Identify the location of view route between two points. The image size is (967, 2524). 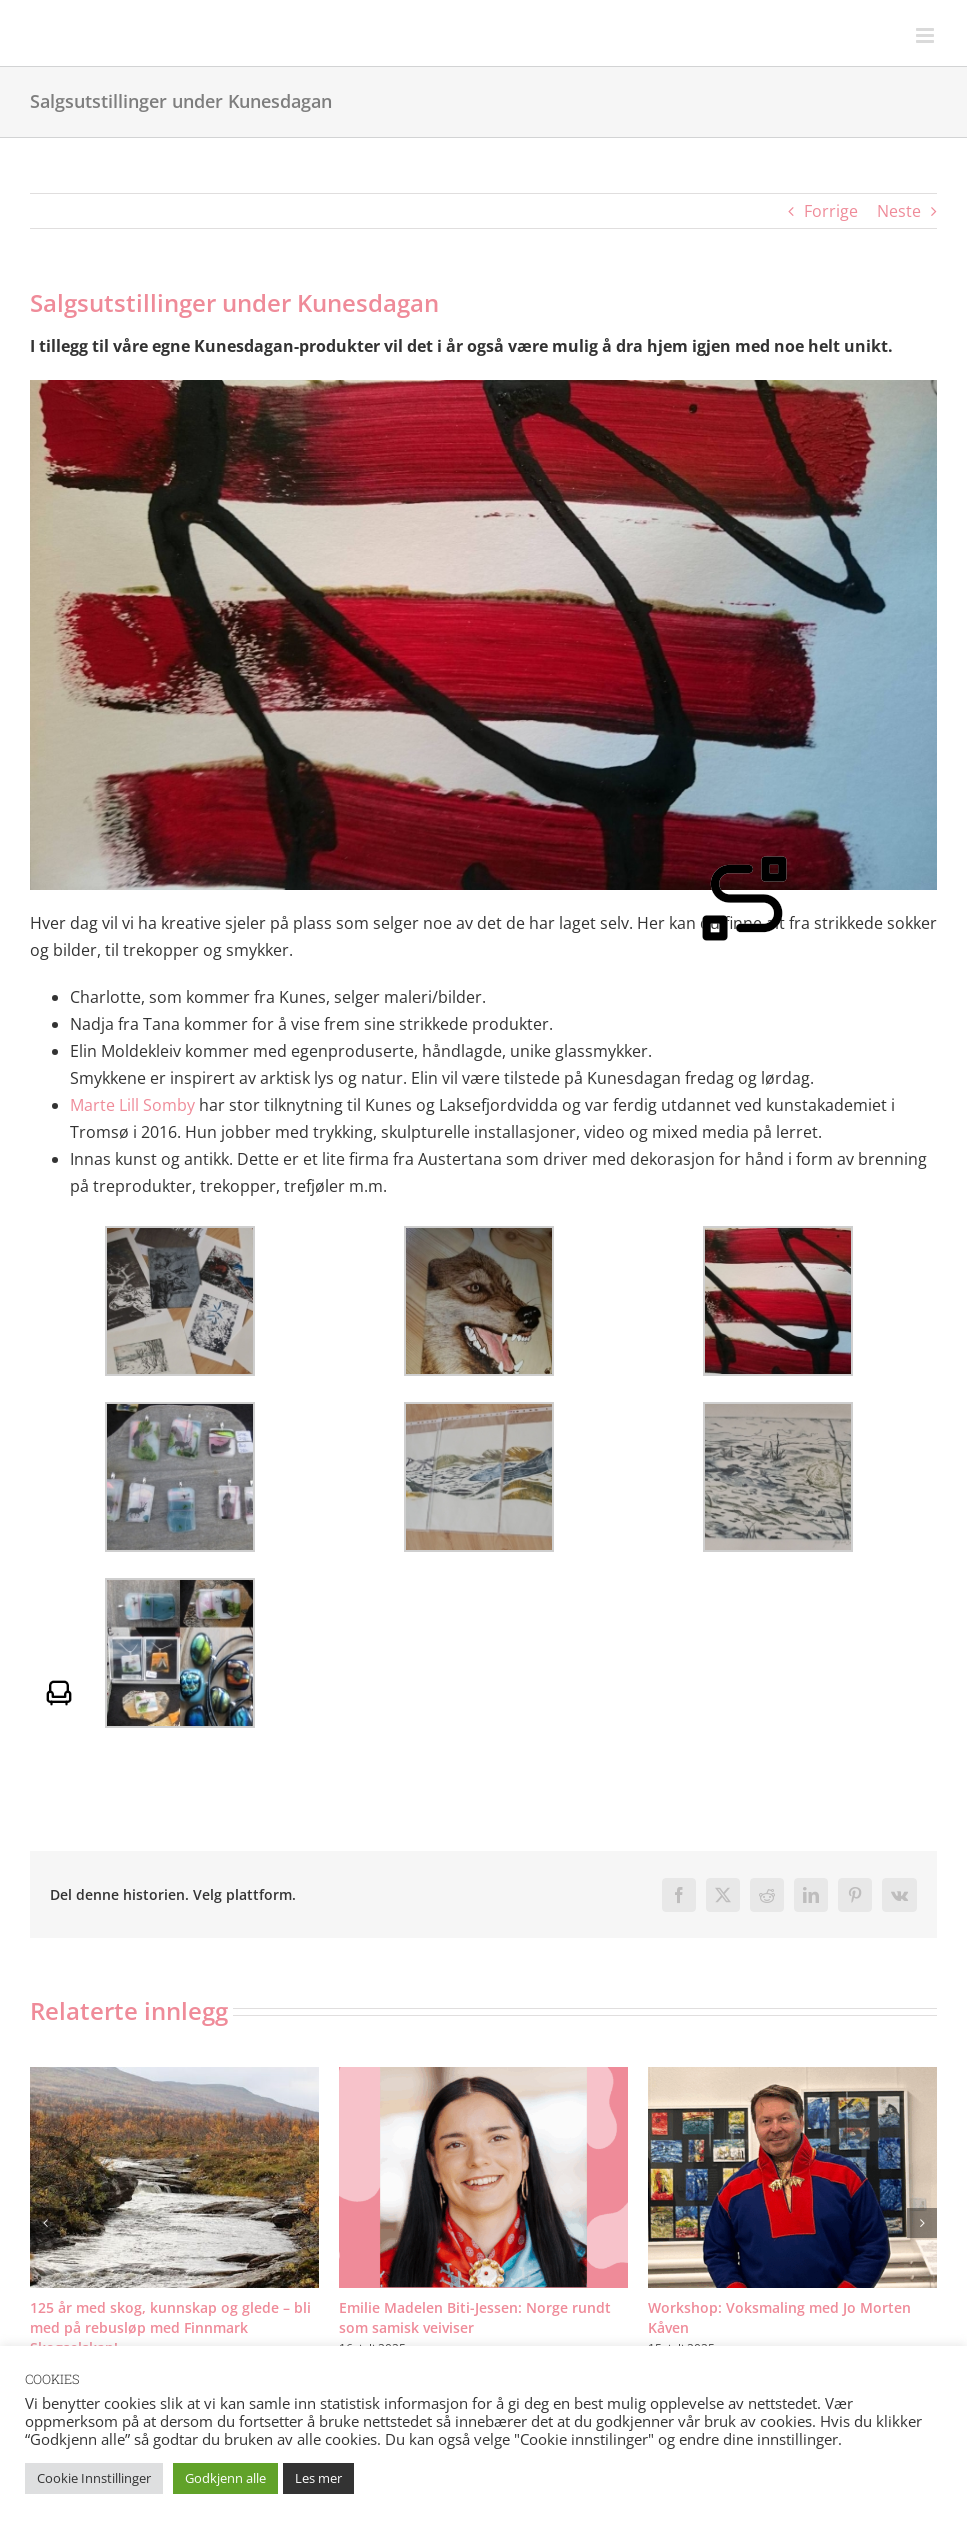
(744, 898).